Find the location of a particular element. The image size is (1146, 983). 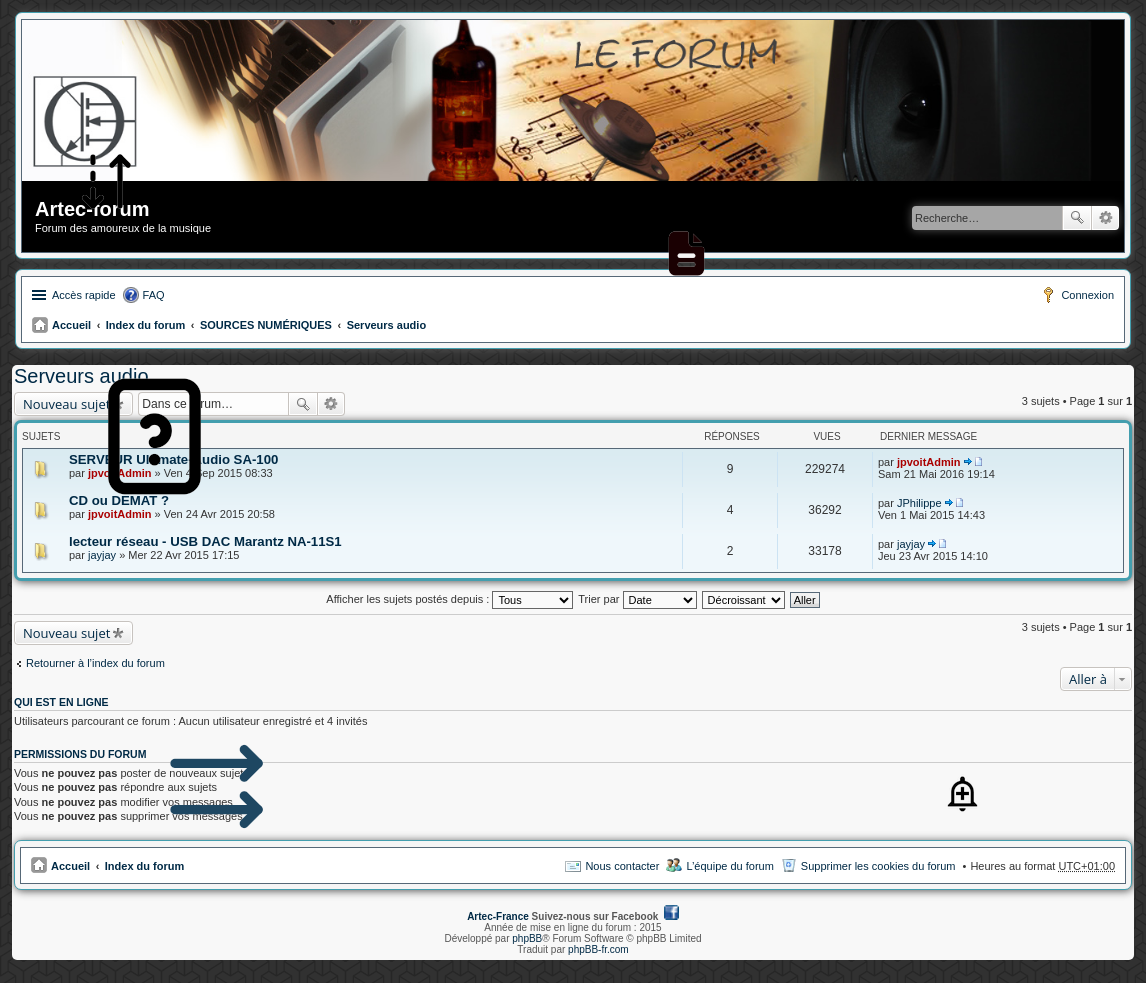

upload or transfer data upward is located at coordinates (106, 181).